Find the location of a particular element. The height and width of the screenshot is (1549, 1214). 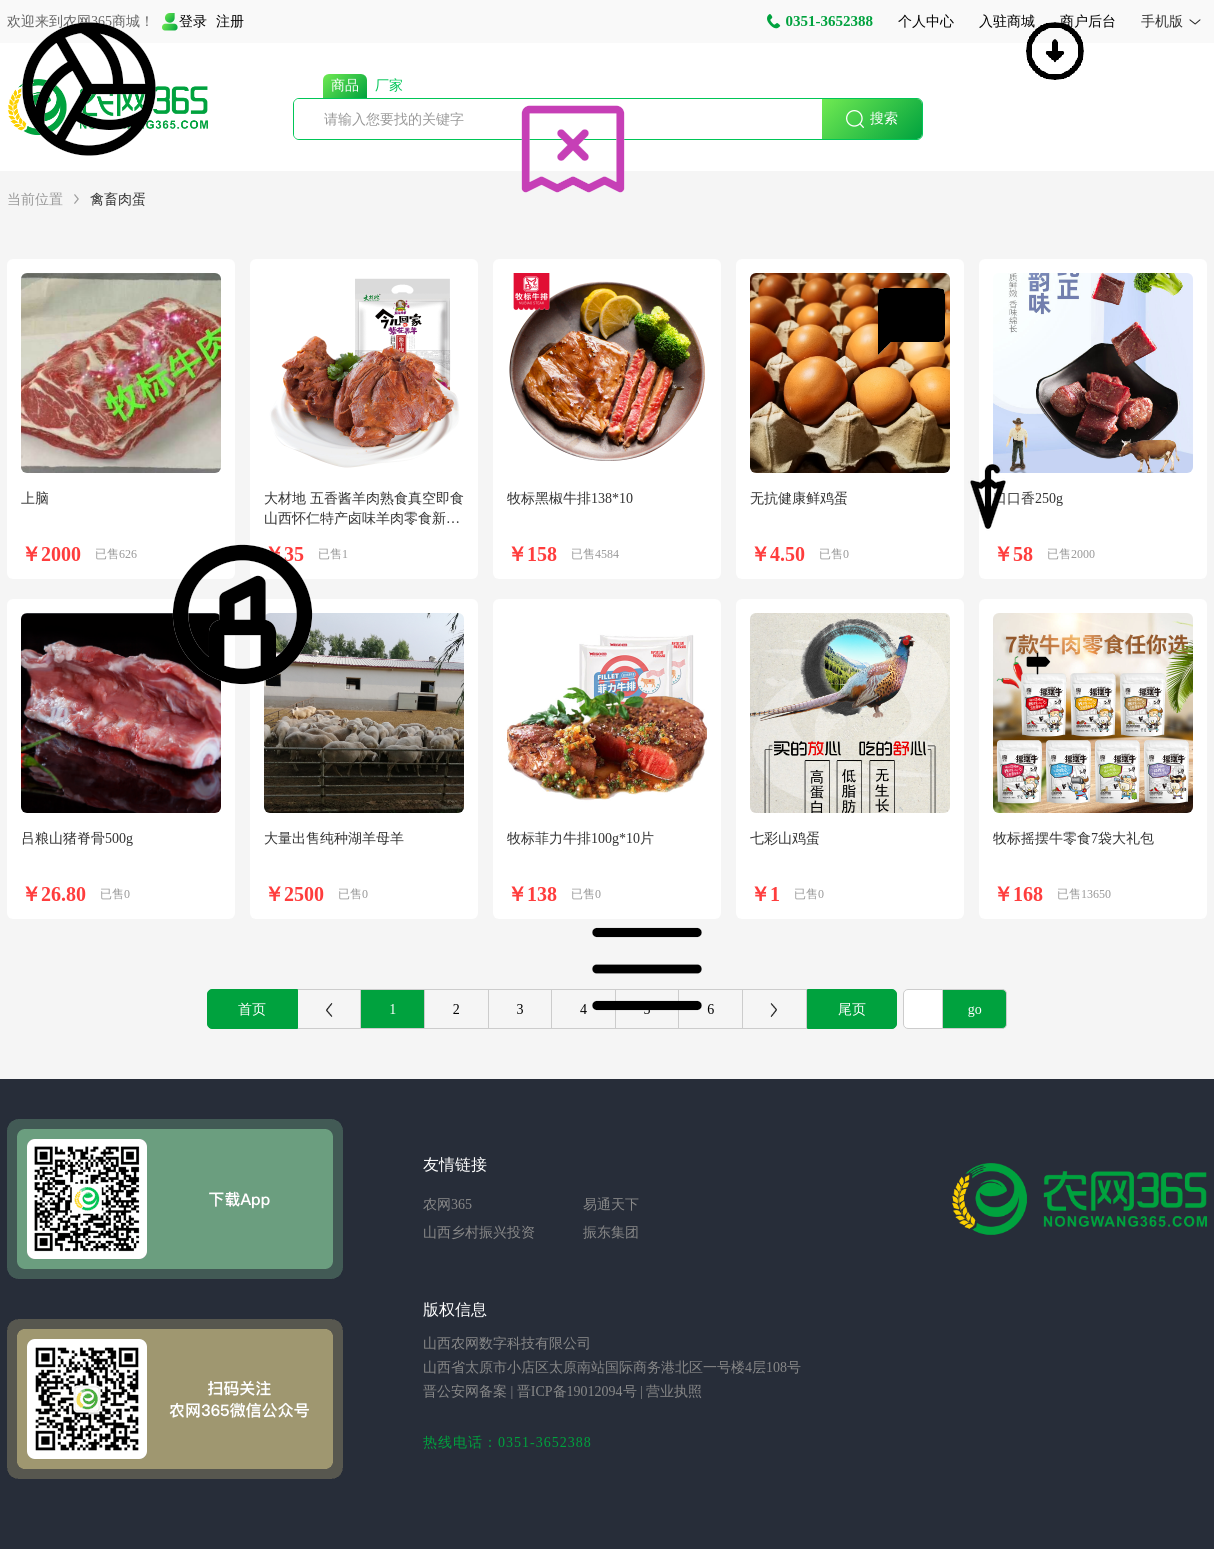

activate highlighter tool is located at coordinates (242, 614).